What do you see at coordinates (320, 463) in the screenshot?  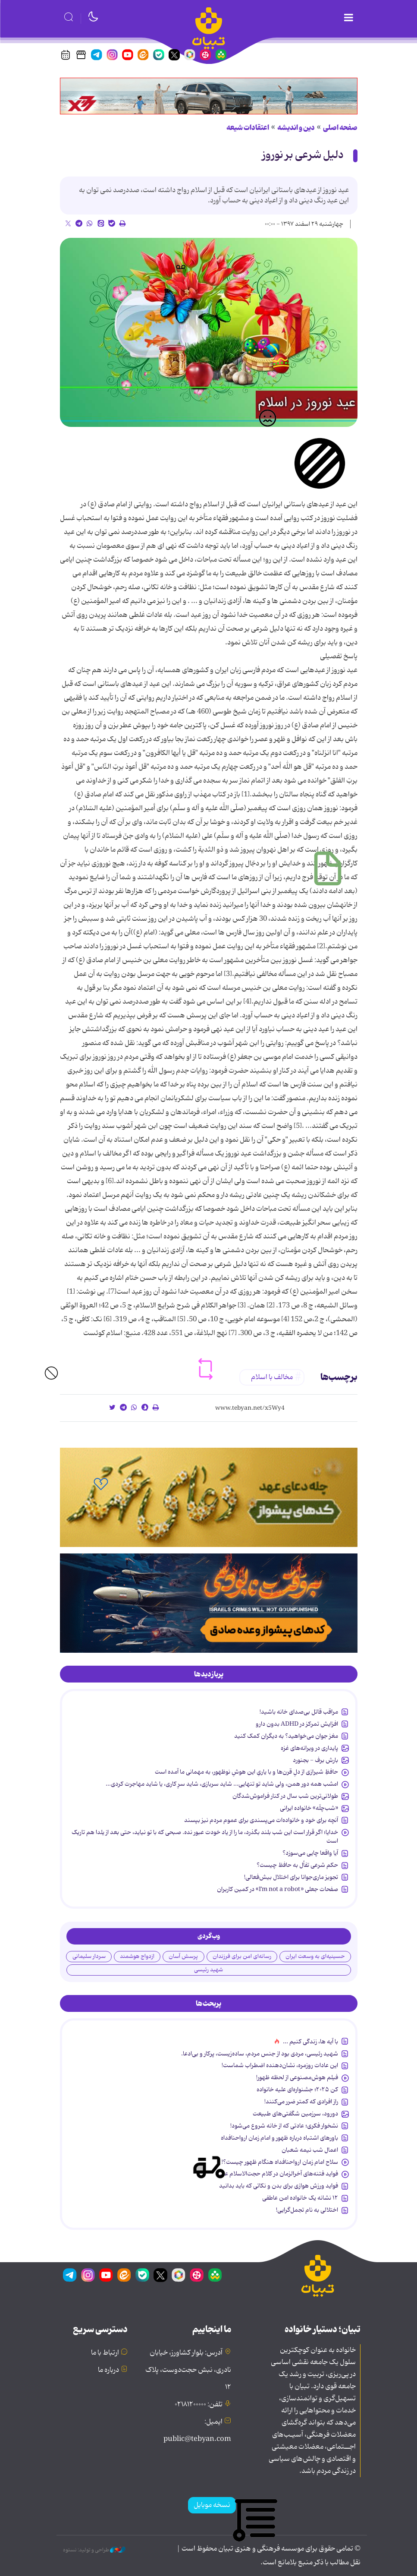 I see `access boules or pétanque game` at bounding box center [320, 463].